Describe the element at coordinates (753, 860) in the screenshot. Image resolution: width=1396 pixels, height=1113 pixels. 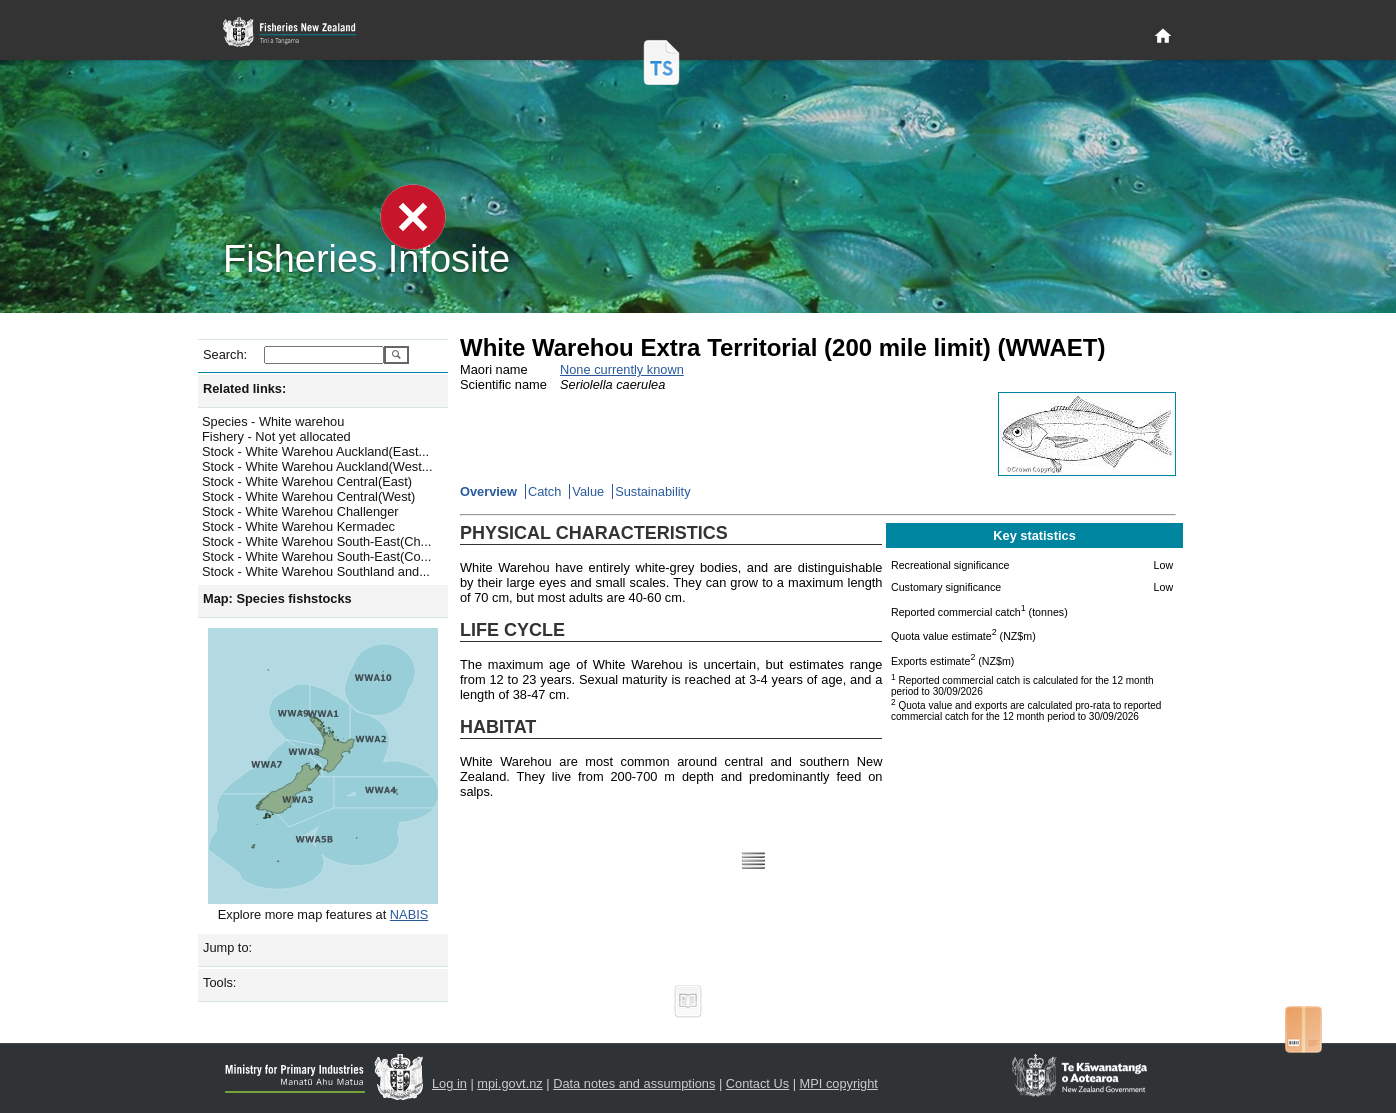
I see `justify text to fill both margins` at that location.